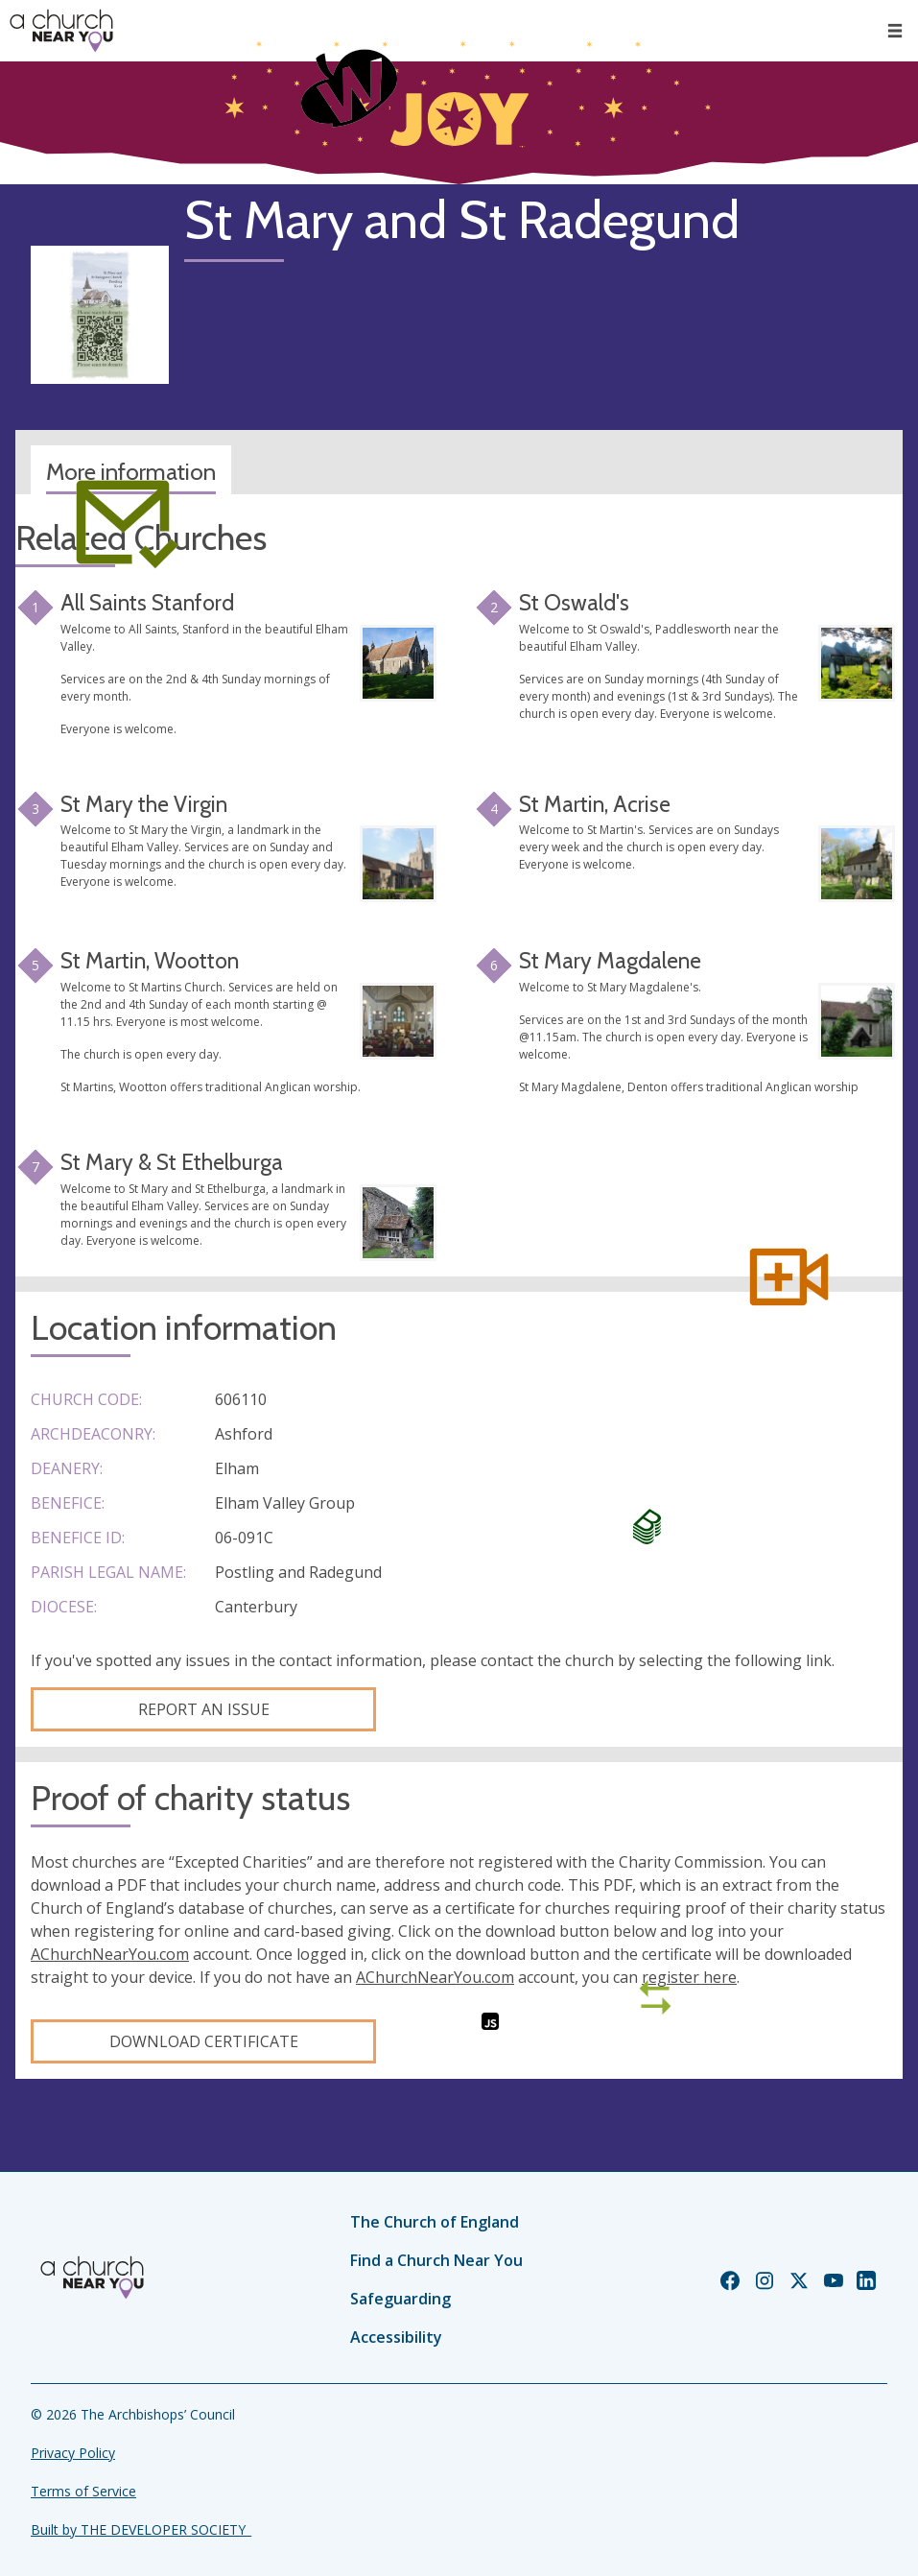  What do you see at coordinates (490, 2021) in the screenshot?
I see `javascript programming language logo` at bounding box center [490, 2021].